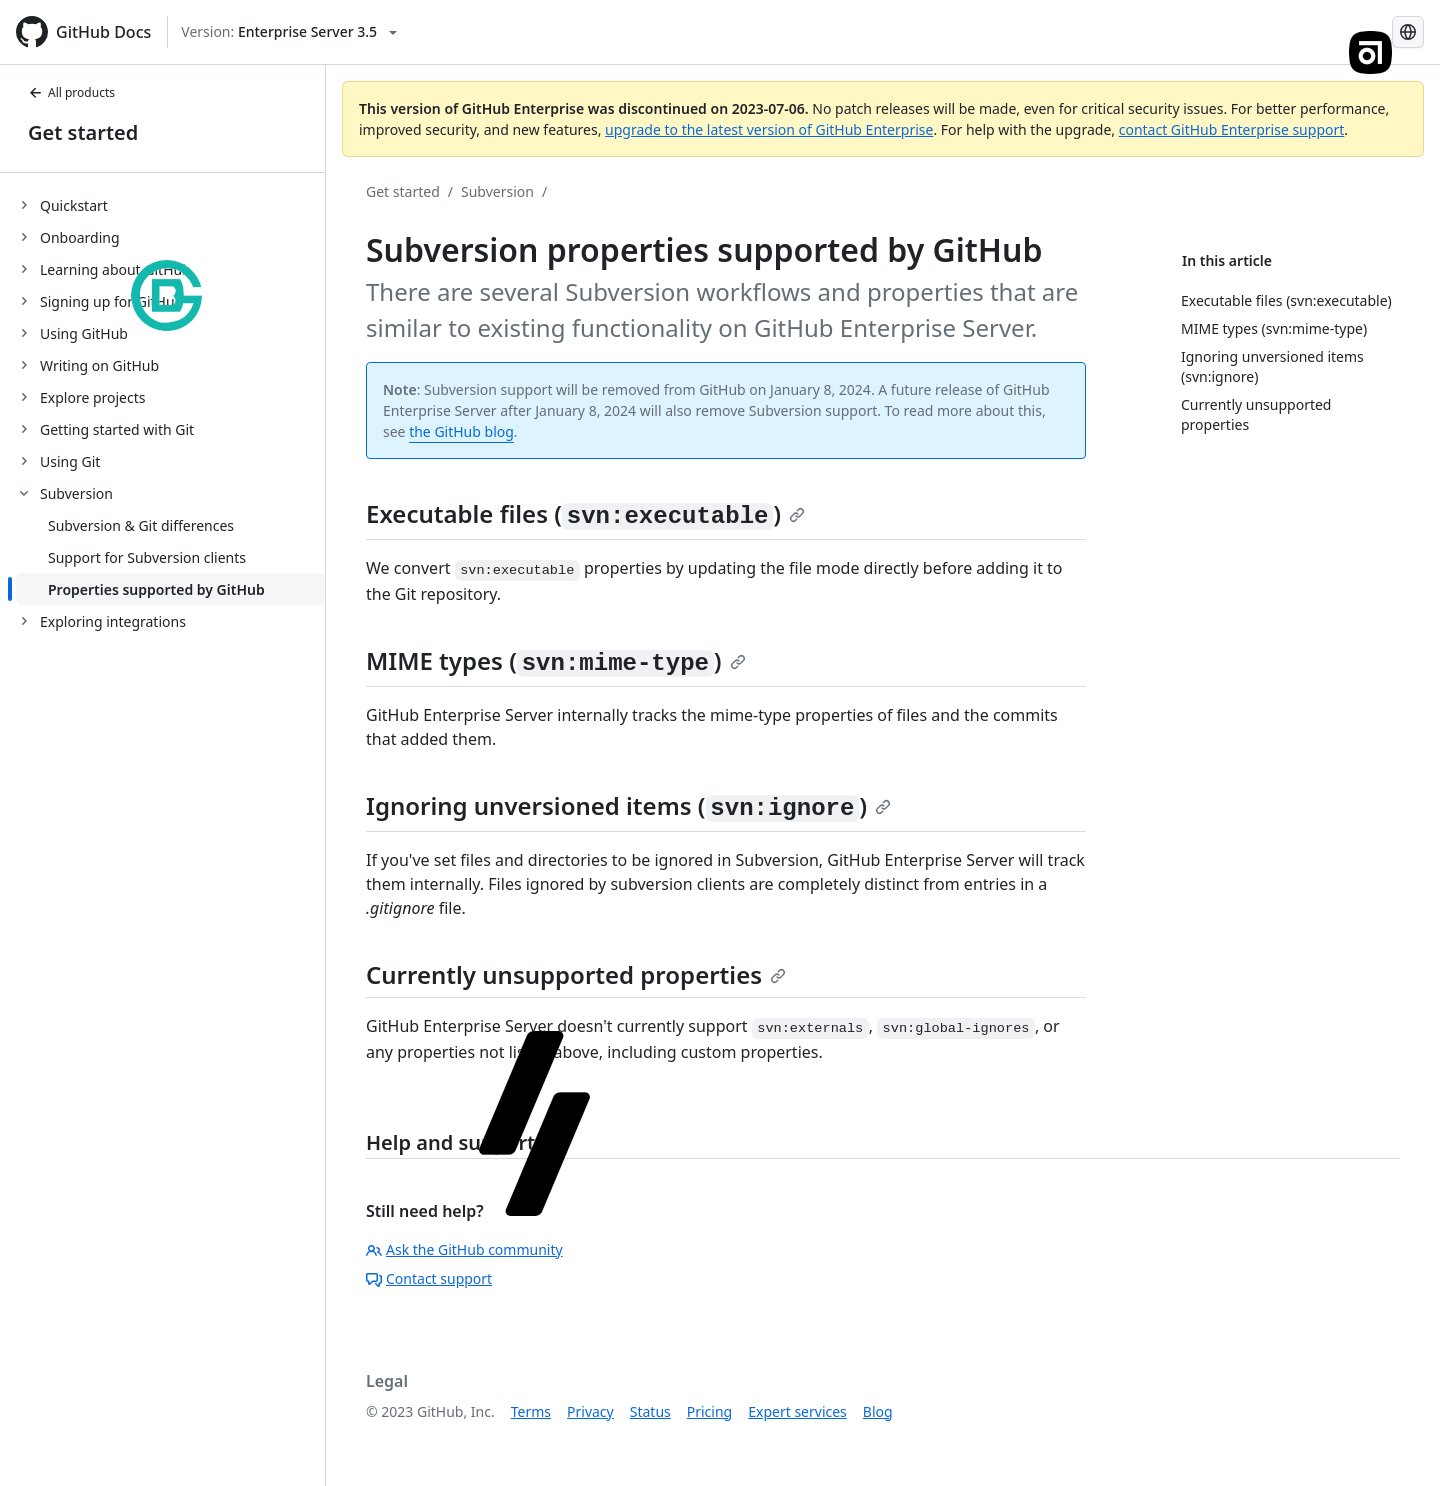 Image resolution: width=1440 pixels, height=1486 pixels. Describe the element at coordinates (1370, 52) in the screenshot. I see `abstract app logo` at that location.